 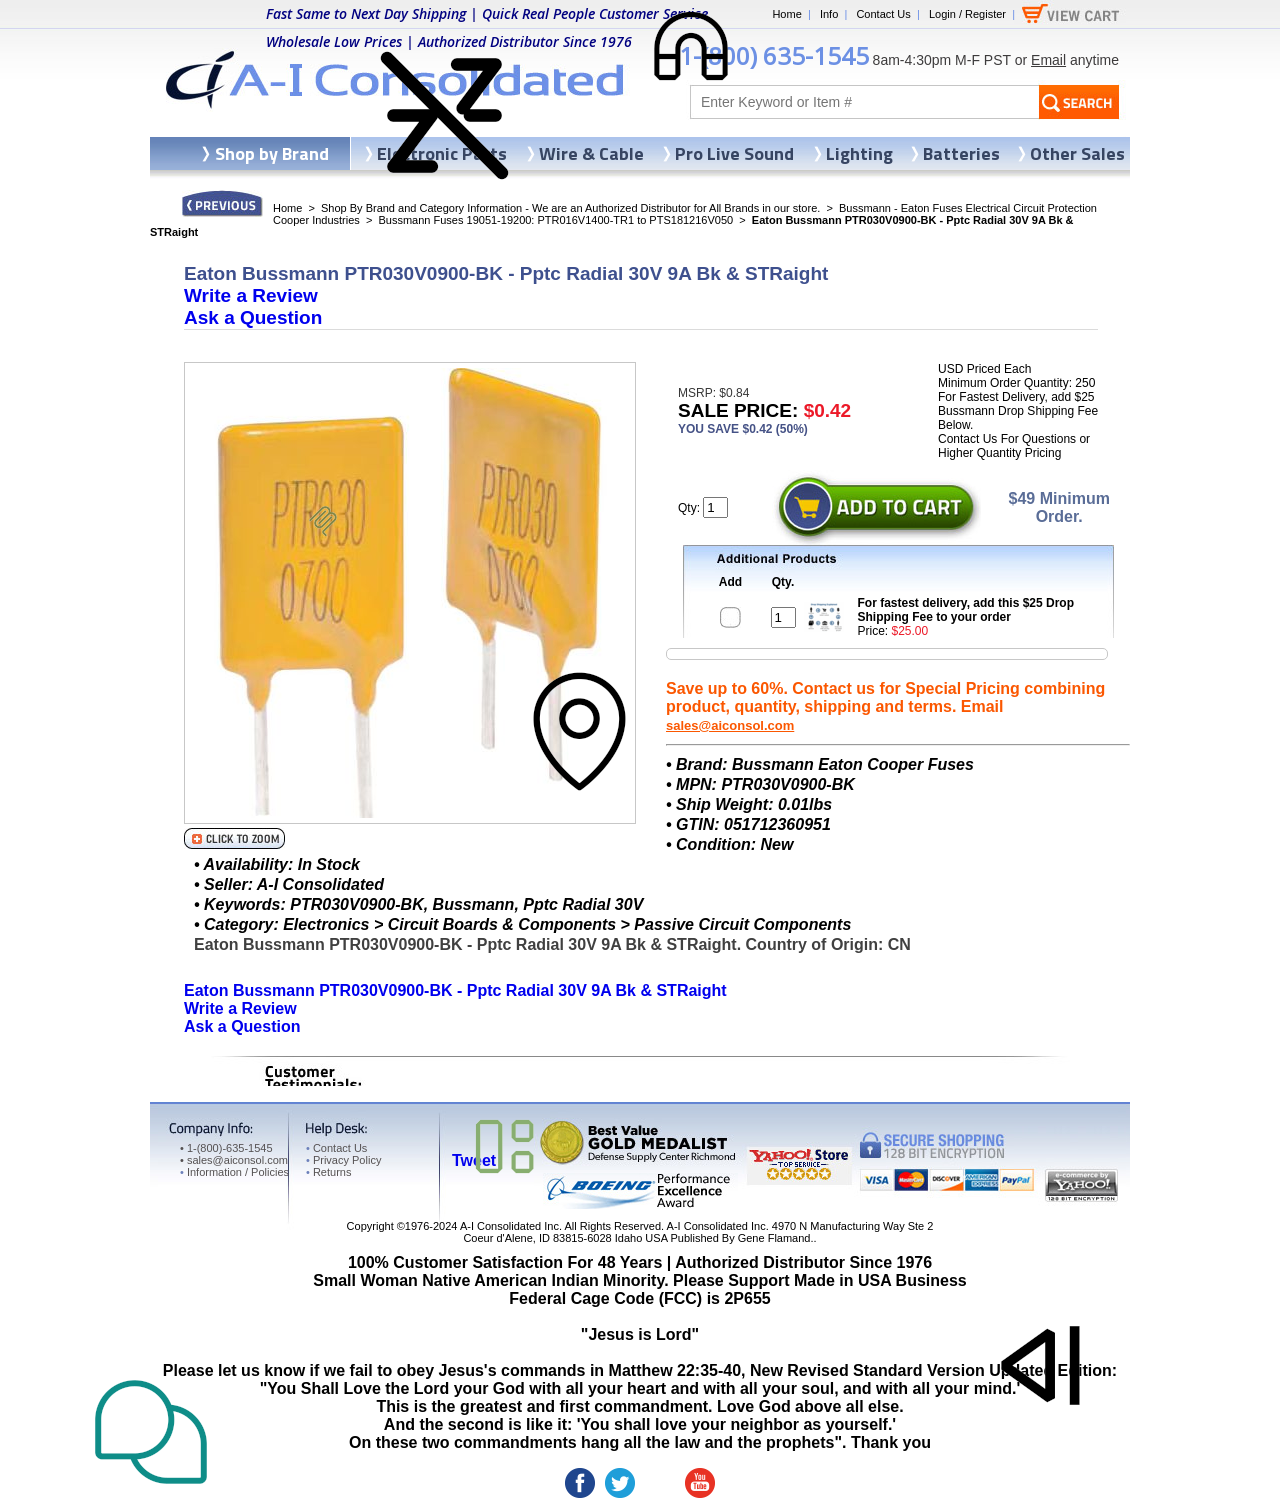 What do you see at coordinates (323, 521) in the screenshot?
I see `connect to model context protocol services` at bounding box center [323, 521].